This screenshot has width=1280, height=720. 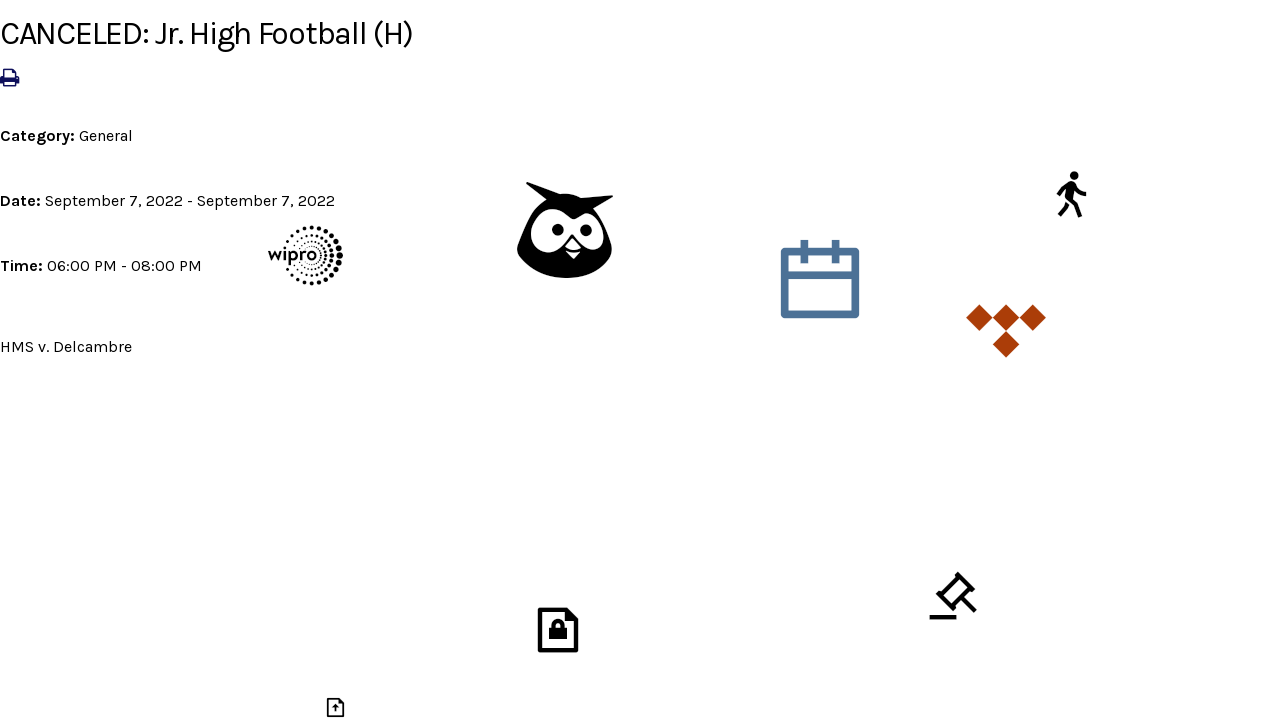 What do you see at coordinates (305, 255) in the screenshot?
I see `visit the Wipro website or services` at bounding box center [305, 255].